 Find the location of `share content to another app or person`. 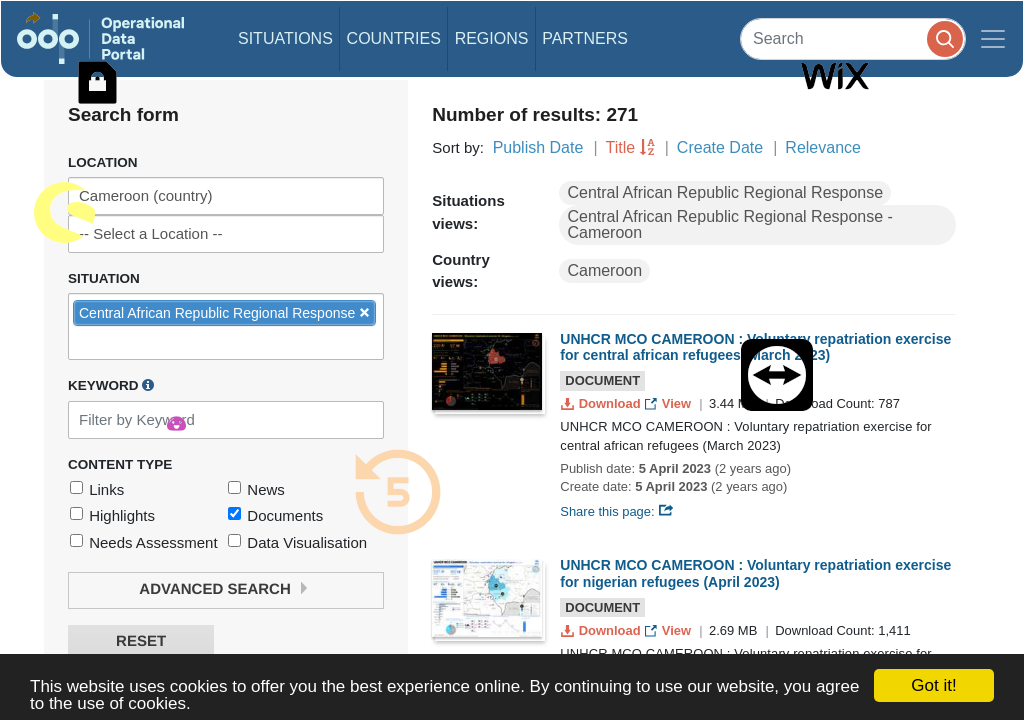

share content to another app or person is located at coordinates (32, 18).